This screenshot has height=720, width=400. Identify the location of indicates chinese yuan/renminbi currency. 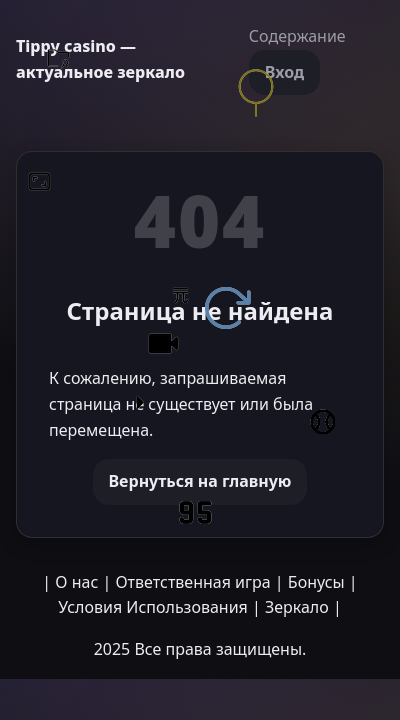
(180, 295).